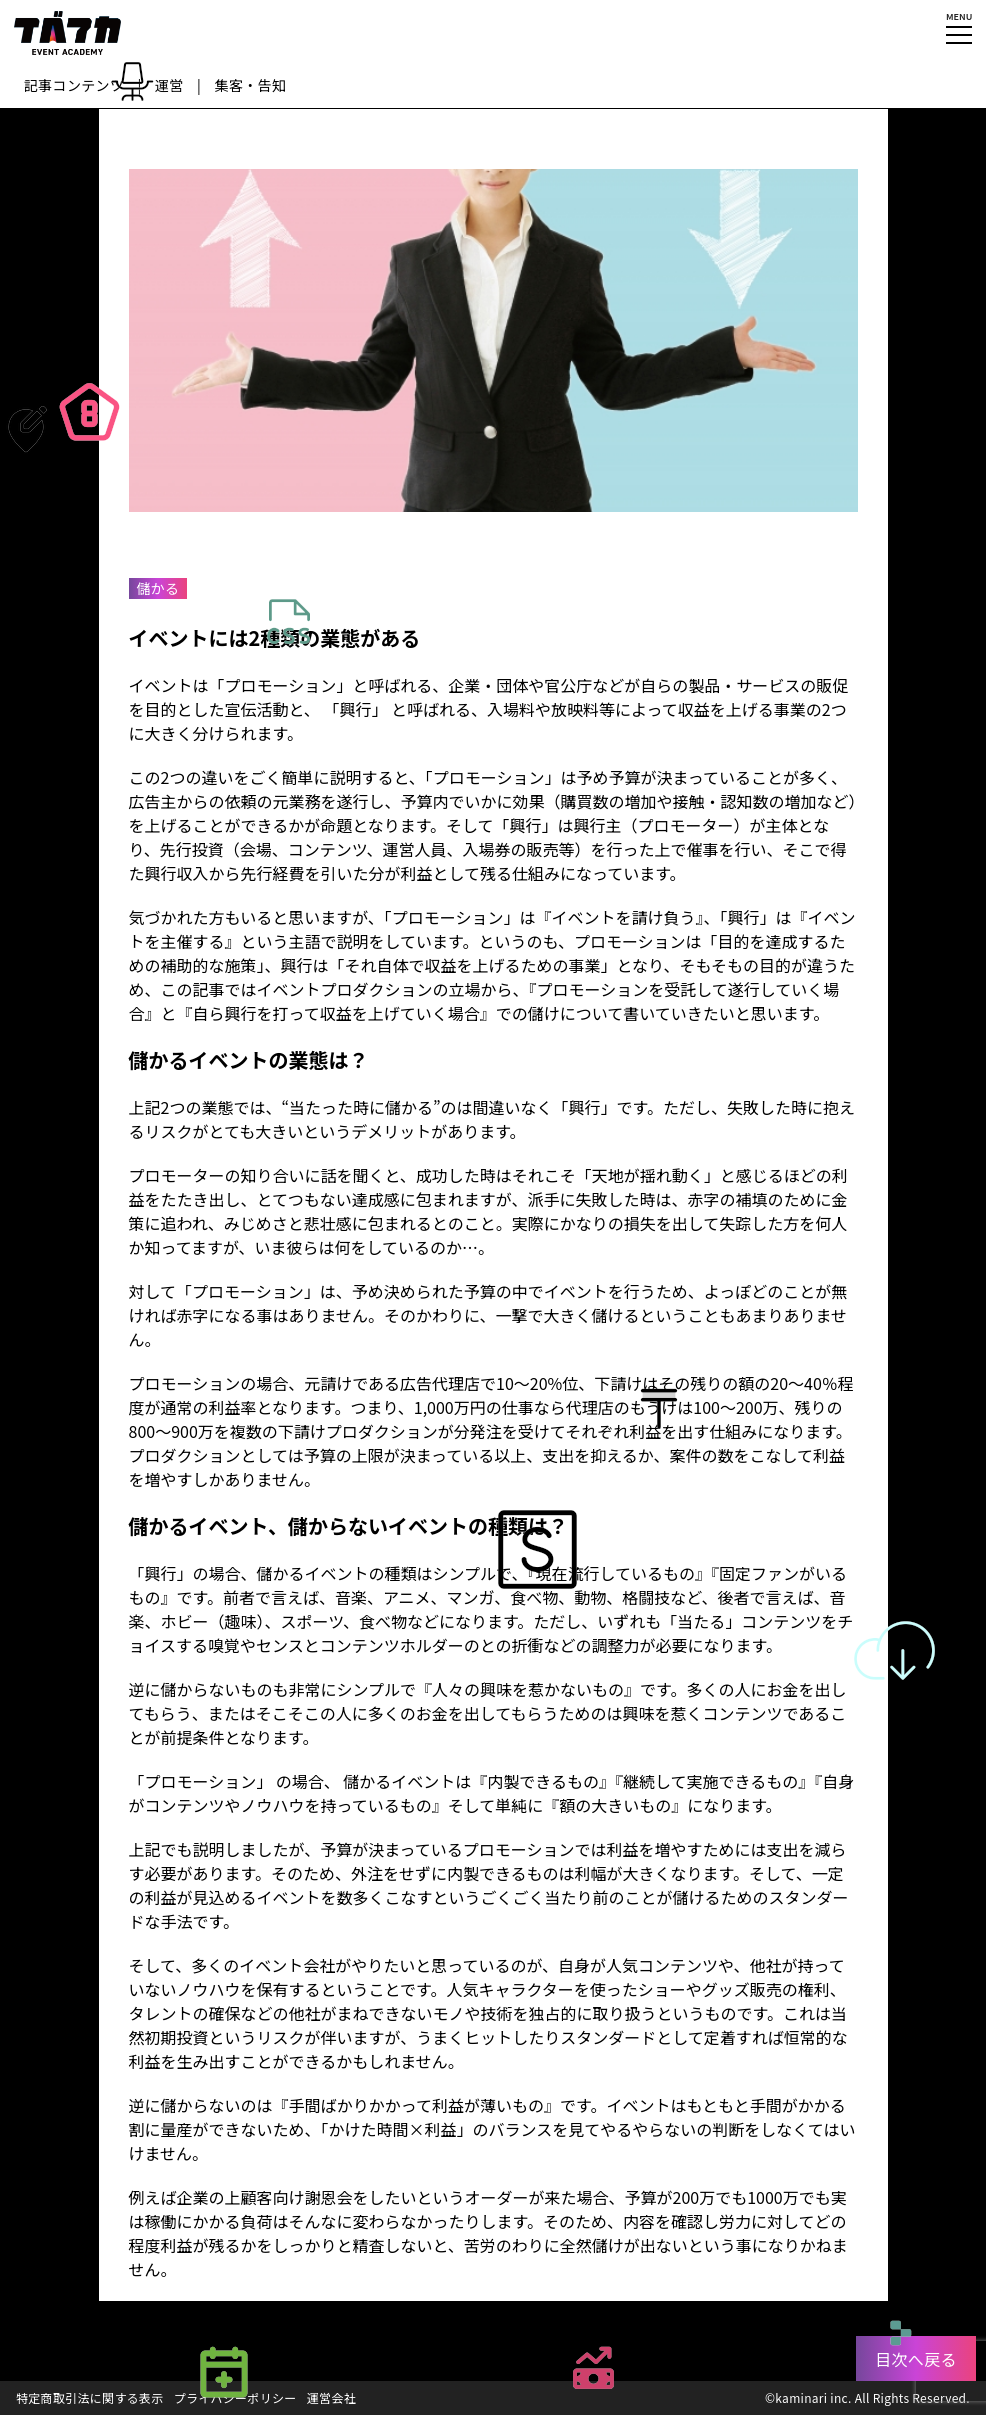 This screenshot has width=986, height=2415. I want to click on add a new event to the calendar, so click(224, 2374).